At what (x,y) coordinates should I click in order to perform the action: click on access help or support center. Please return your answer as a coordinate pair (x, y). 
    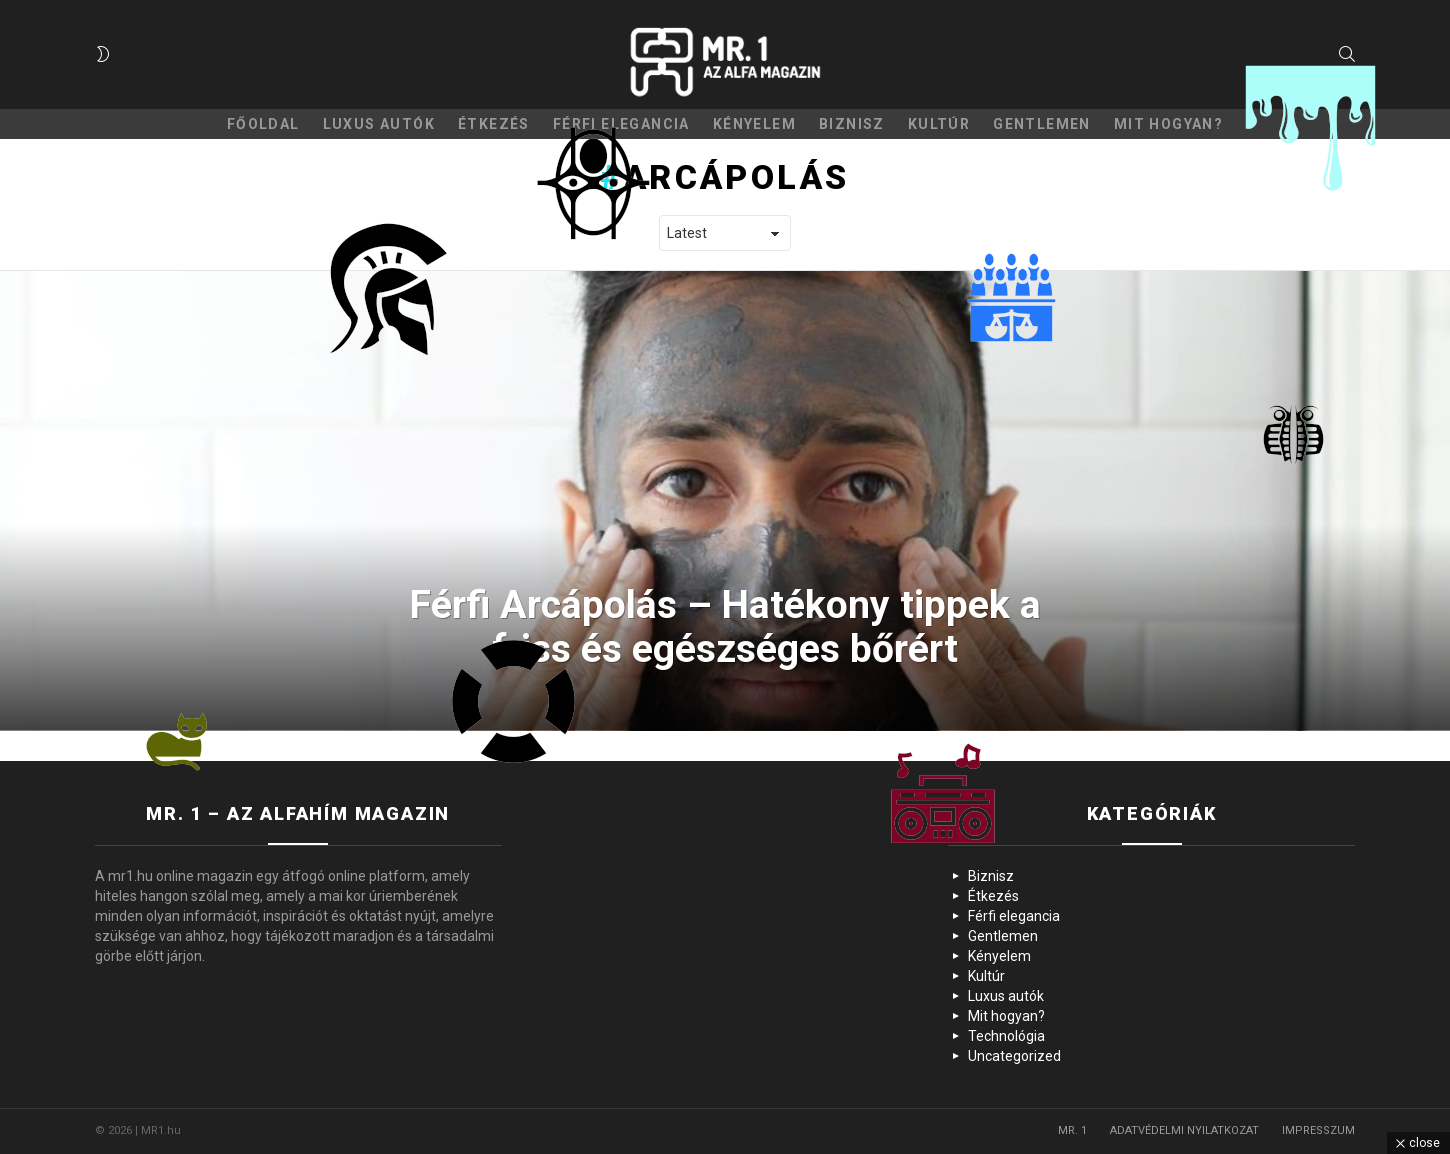
    Looking at the image, I should click on (513, 701).